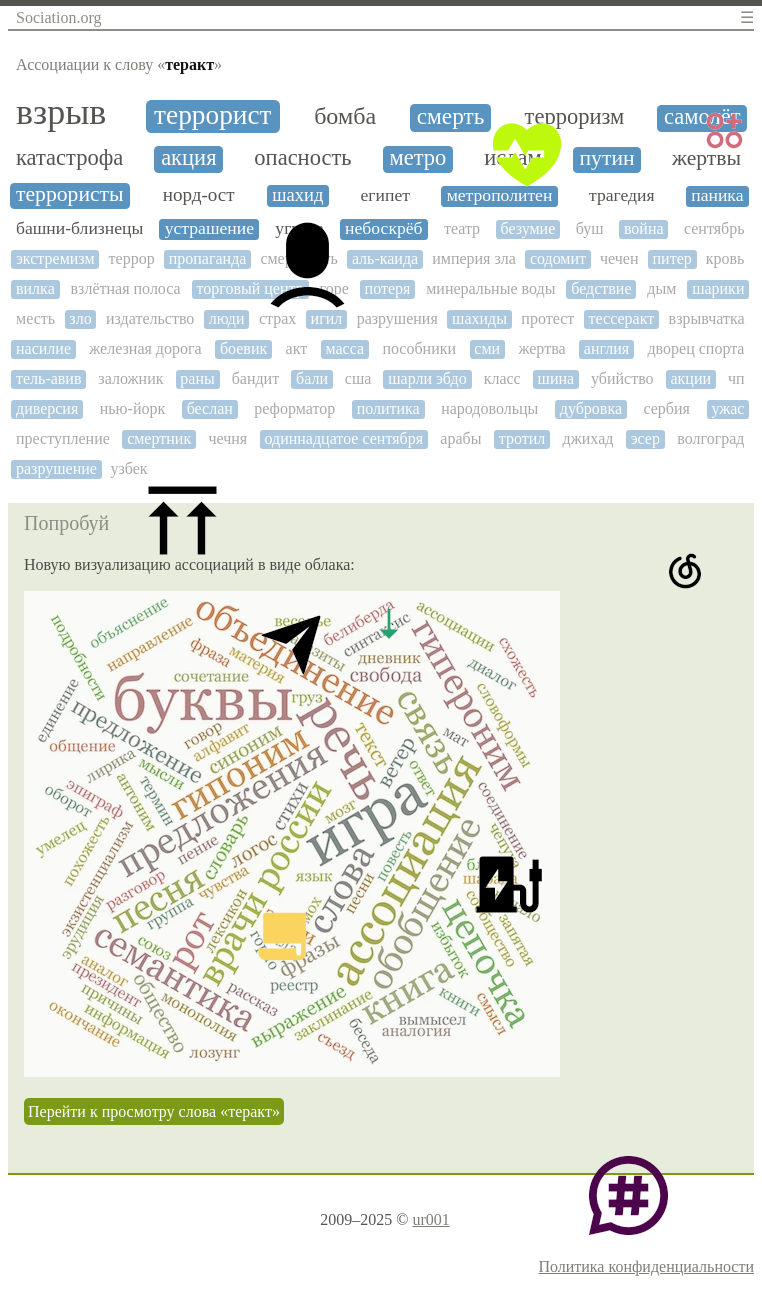 Image resolution: width=762 pixels, height=1301 pixels. What do you see at coordinates (628, 1195) in the screenshot?
I see `open a threaded conversation` at bounding box center [628, 1195].